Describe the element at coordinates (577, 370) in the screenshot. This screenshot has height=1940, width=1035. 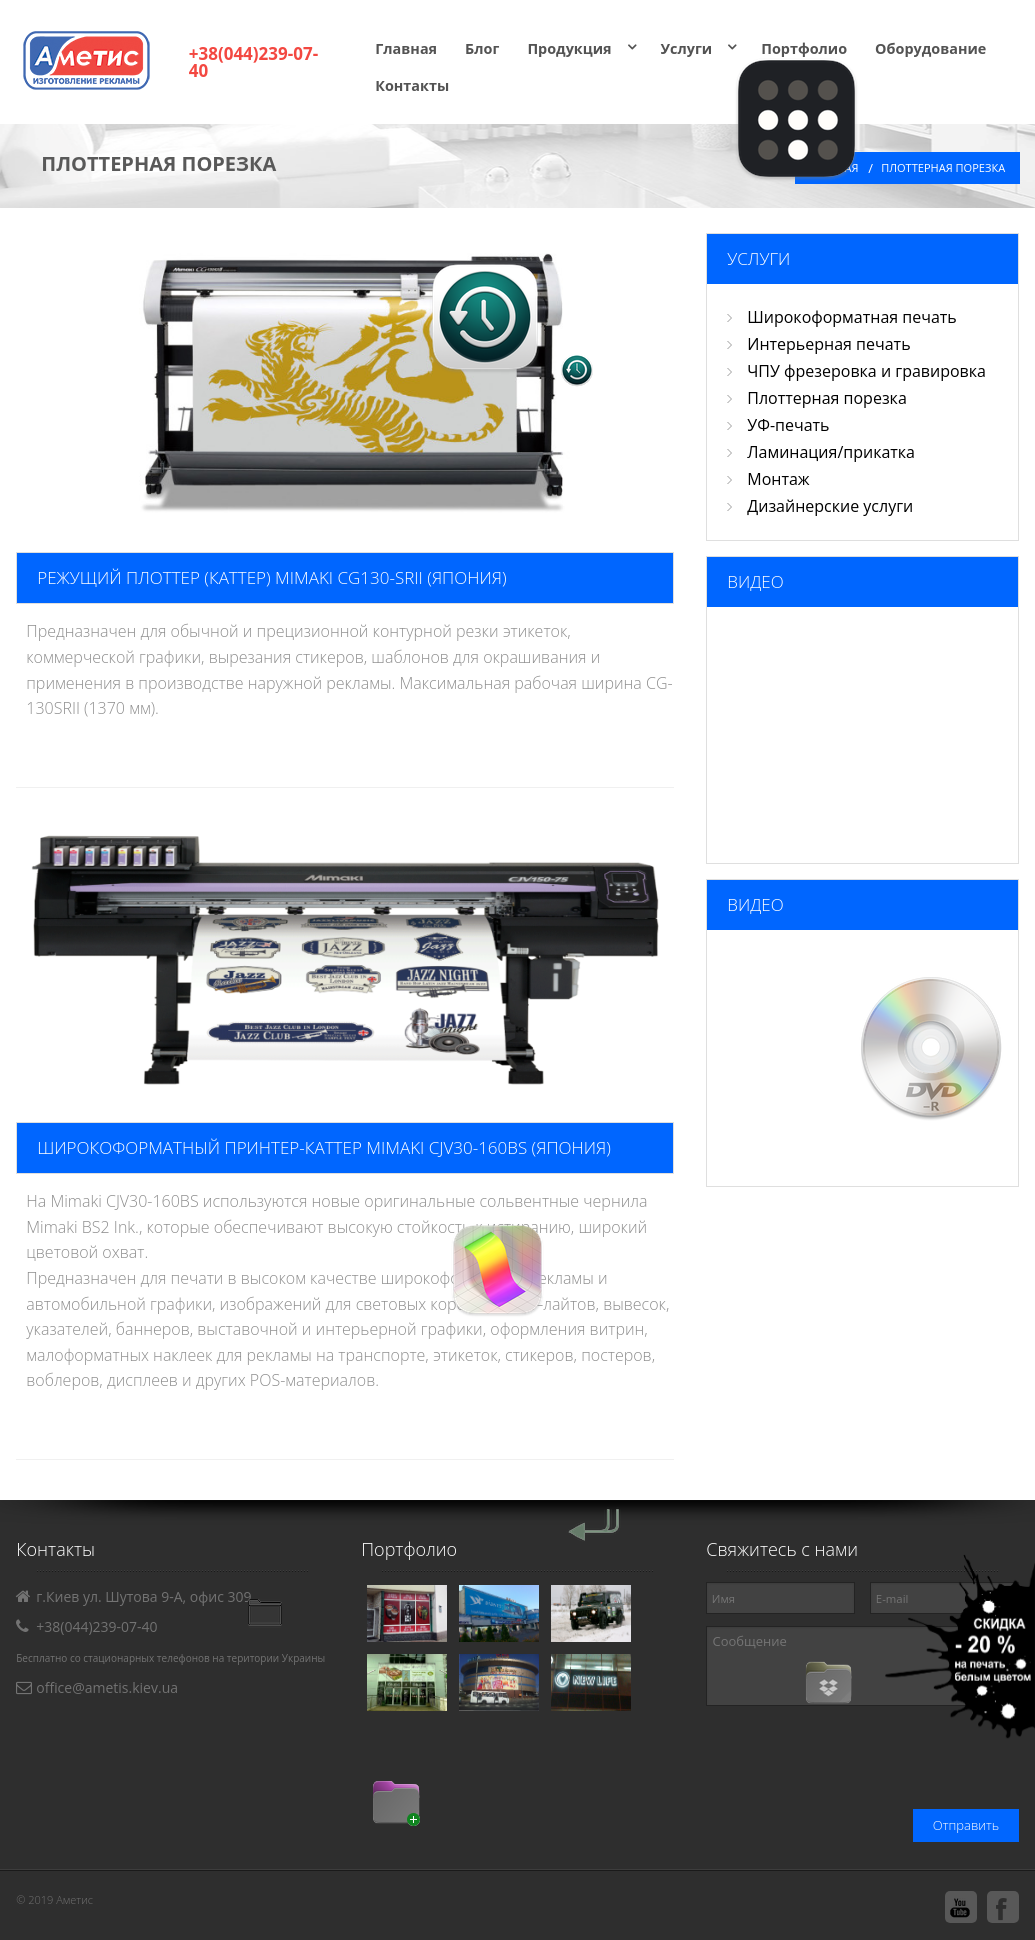
I see `open time machine backup settings` at that location.